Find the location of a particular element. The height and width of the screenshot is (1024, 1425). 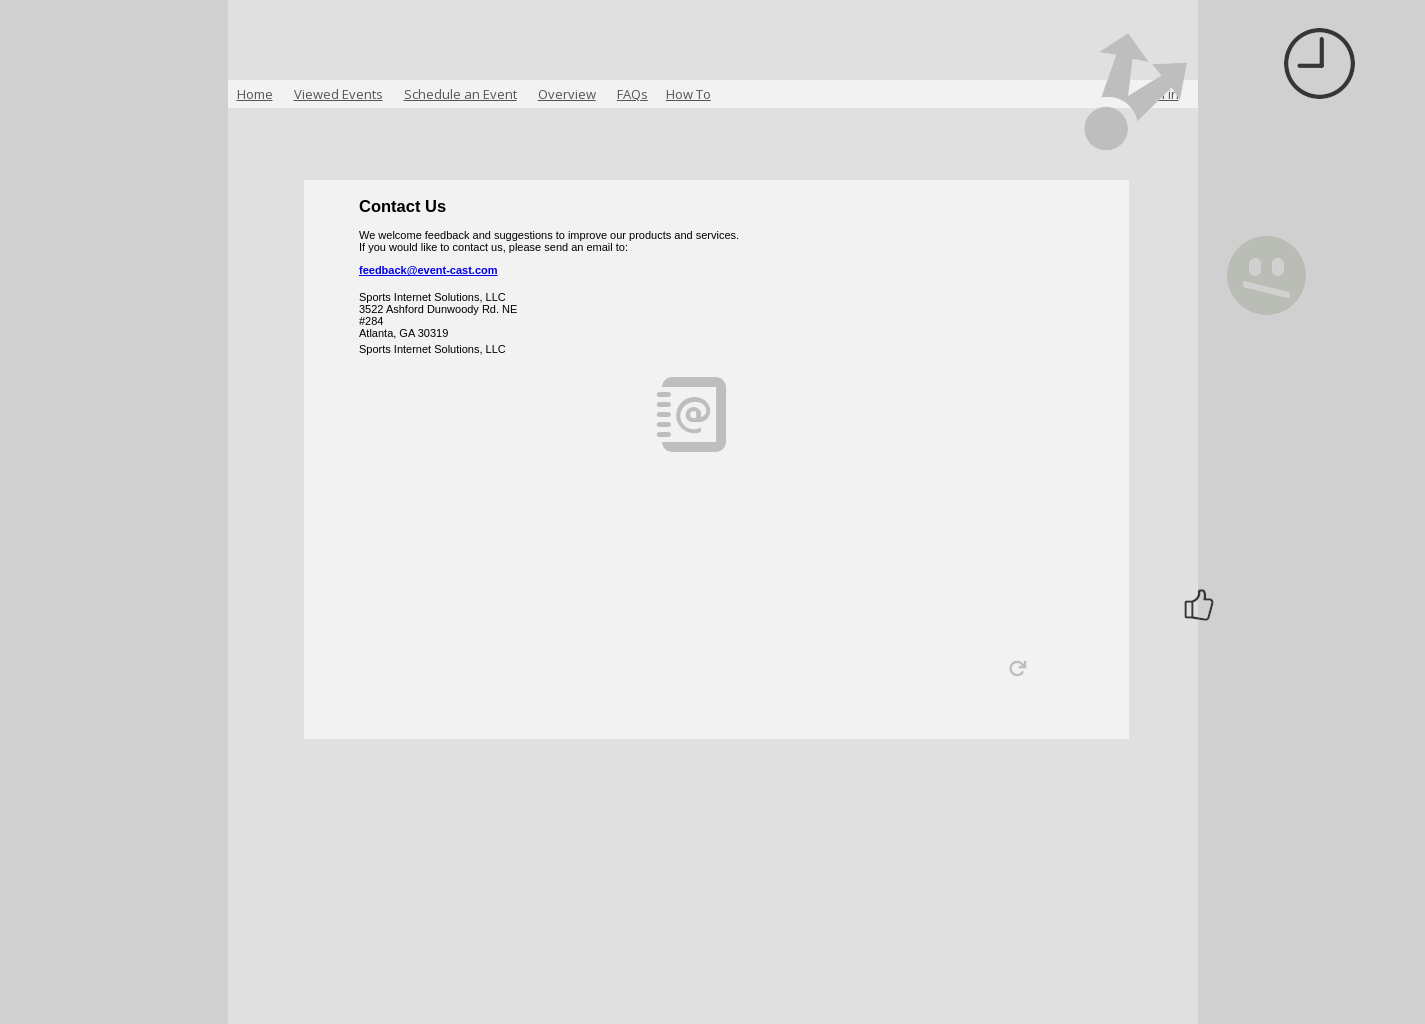

access date and time settings is located at coordinates (1319, 63).